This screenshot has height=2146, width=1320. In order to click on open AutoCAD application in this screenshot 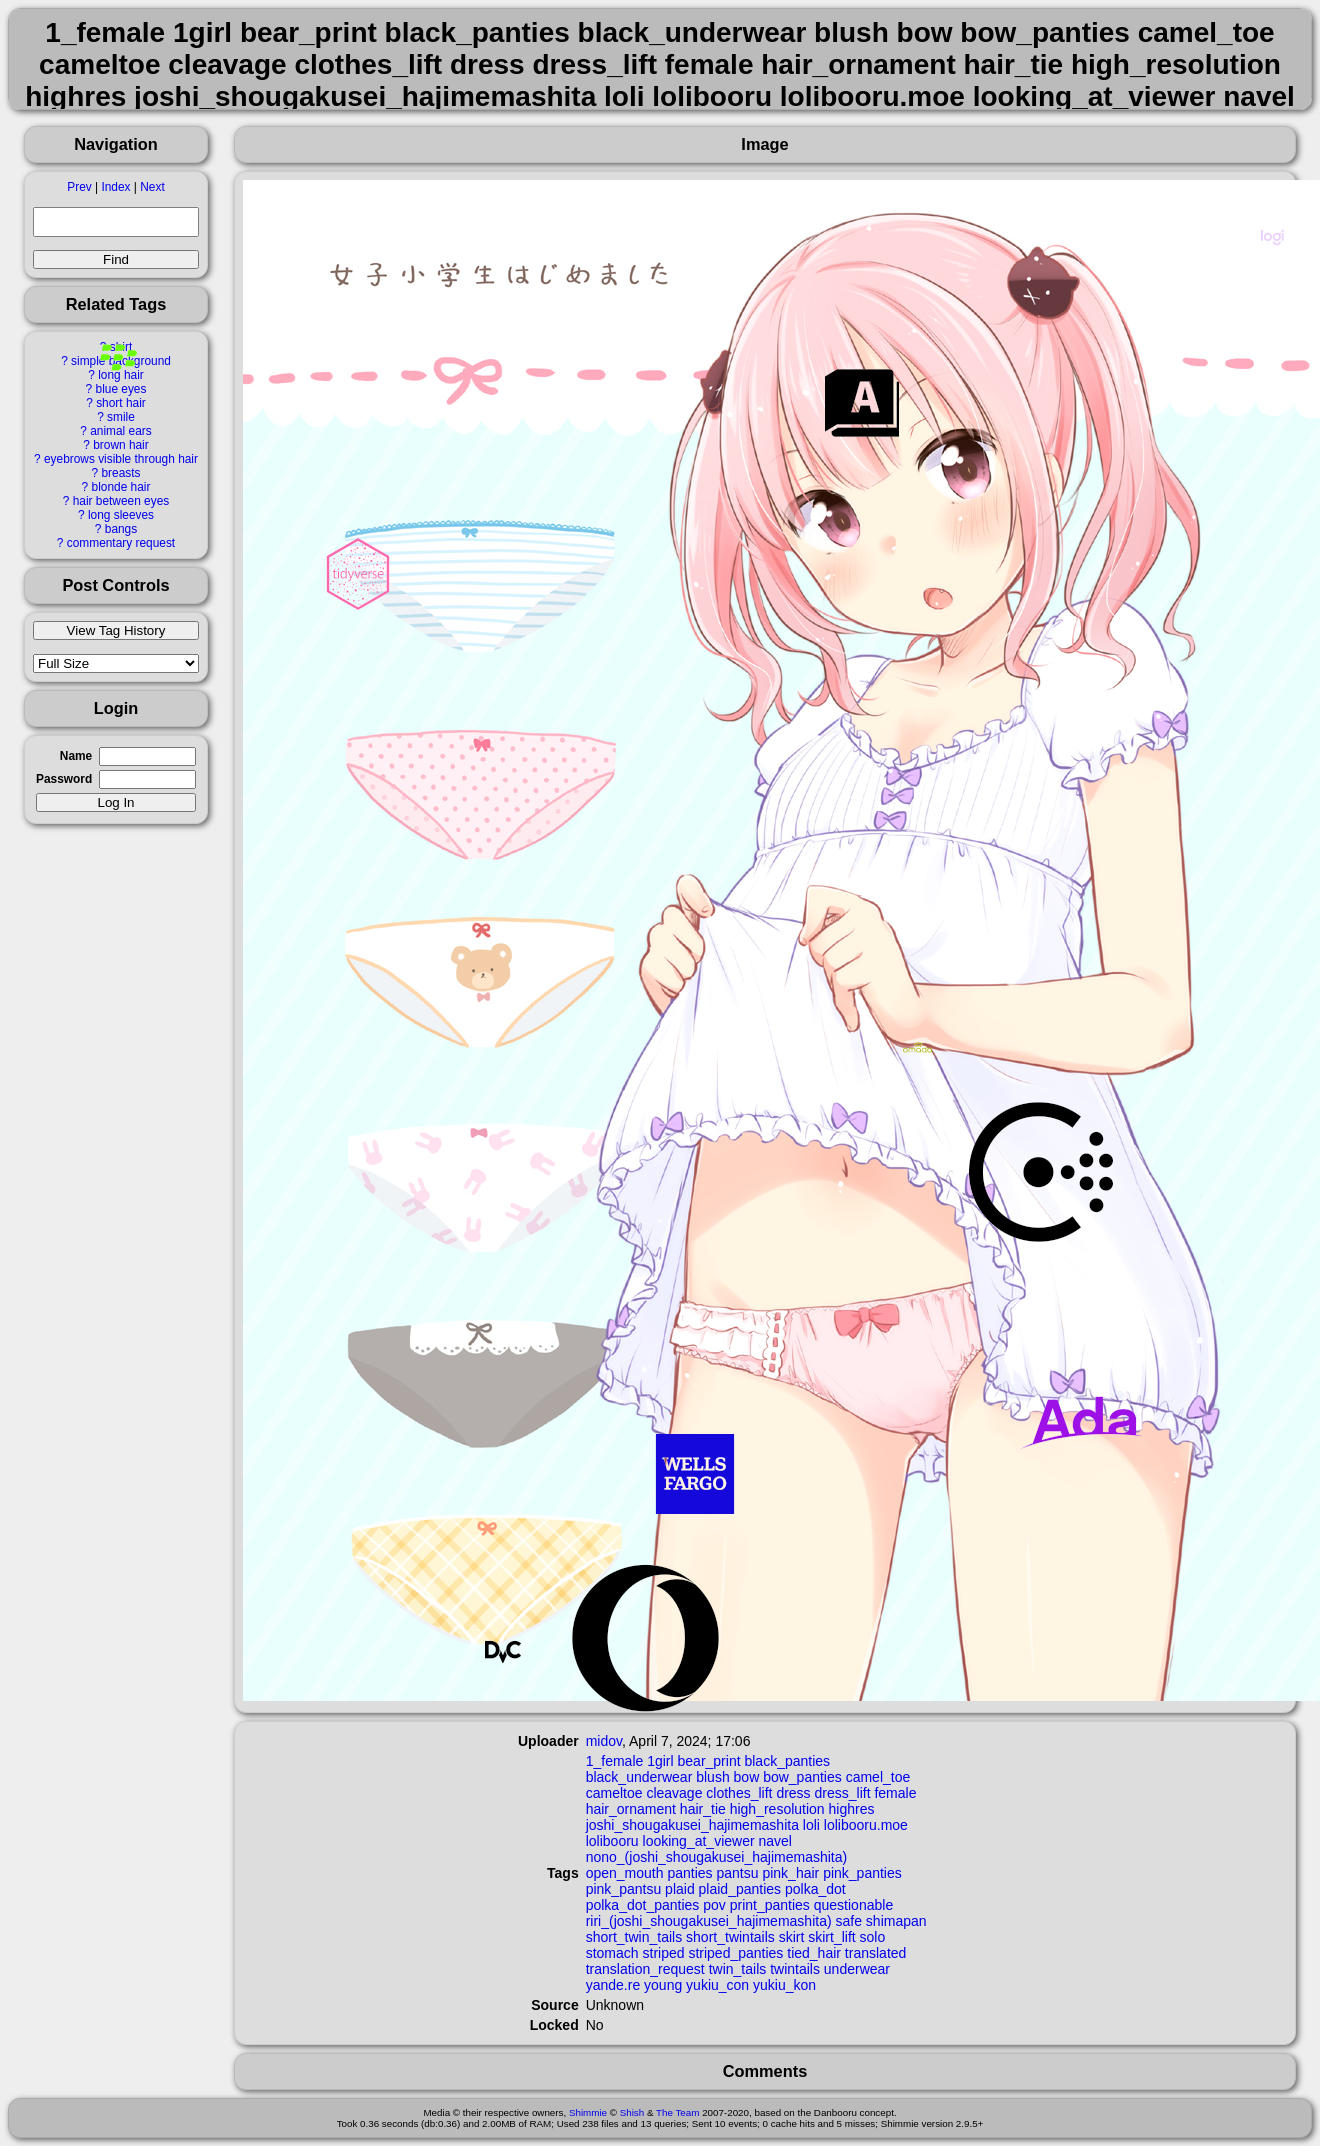, I will do `click(862, 403)`.